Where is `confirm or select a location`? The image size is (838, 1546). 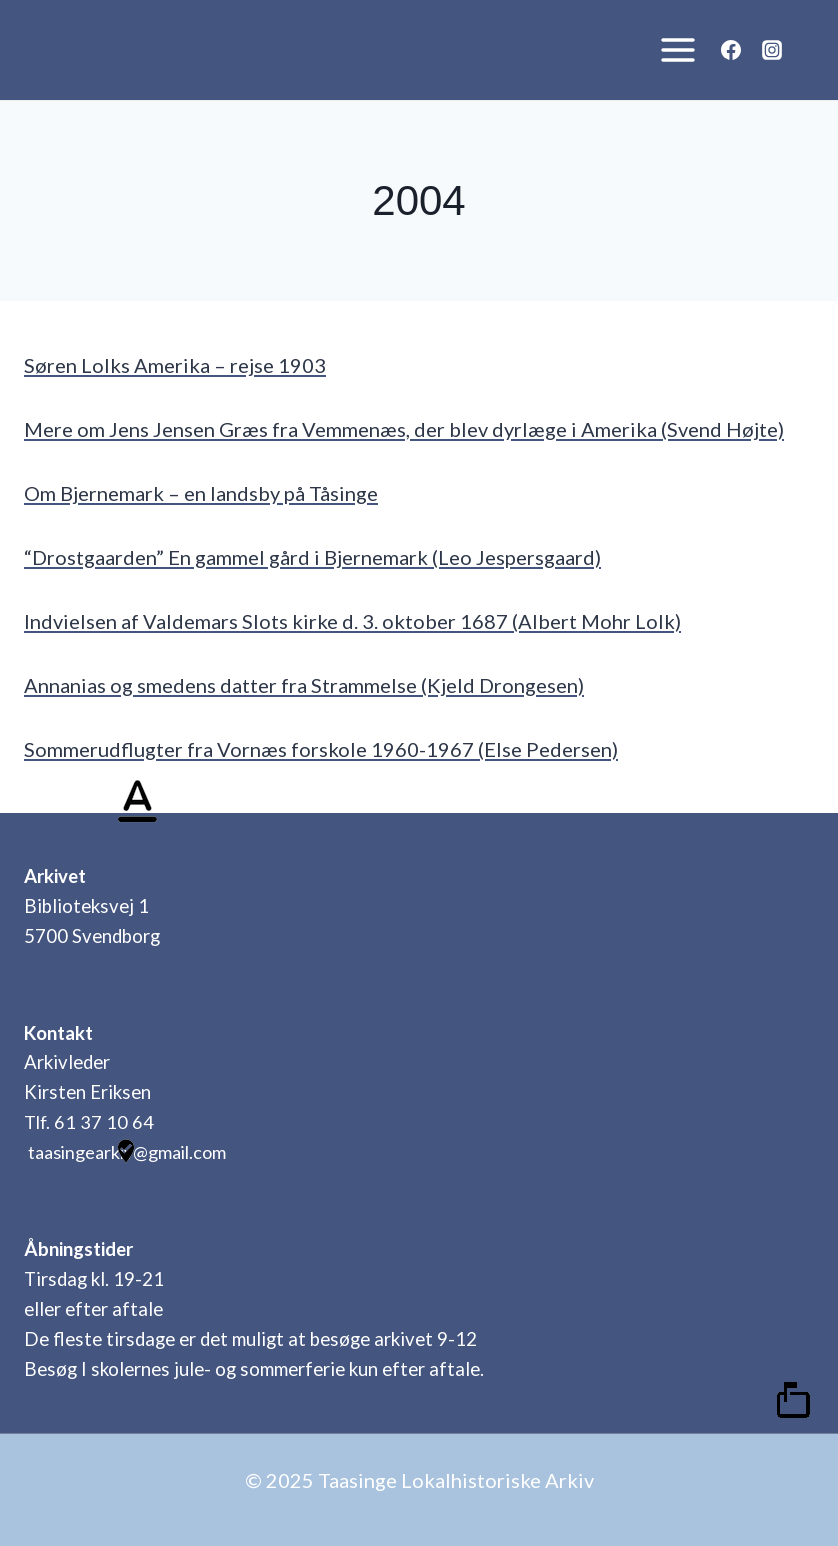
confirm or select a location is located at coordinates (126, 1151).